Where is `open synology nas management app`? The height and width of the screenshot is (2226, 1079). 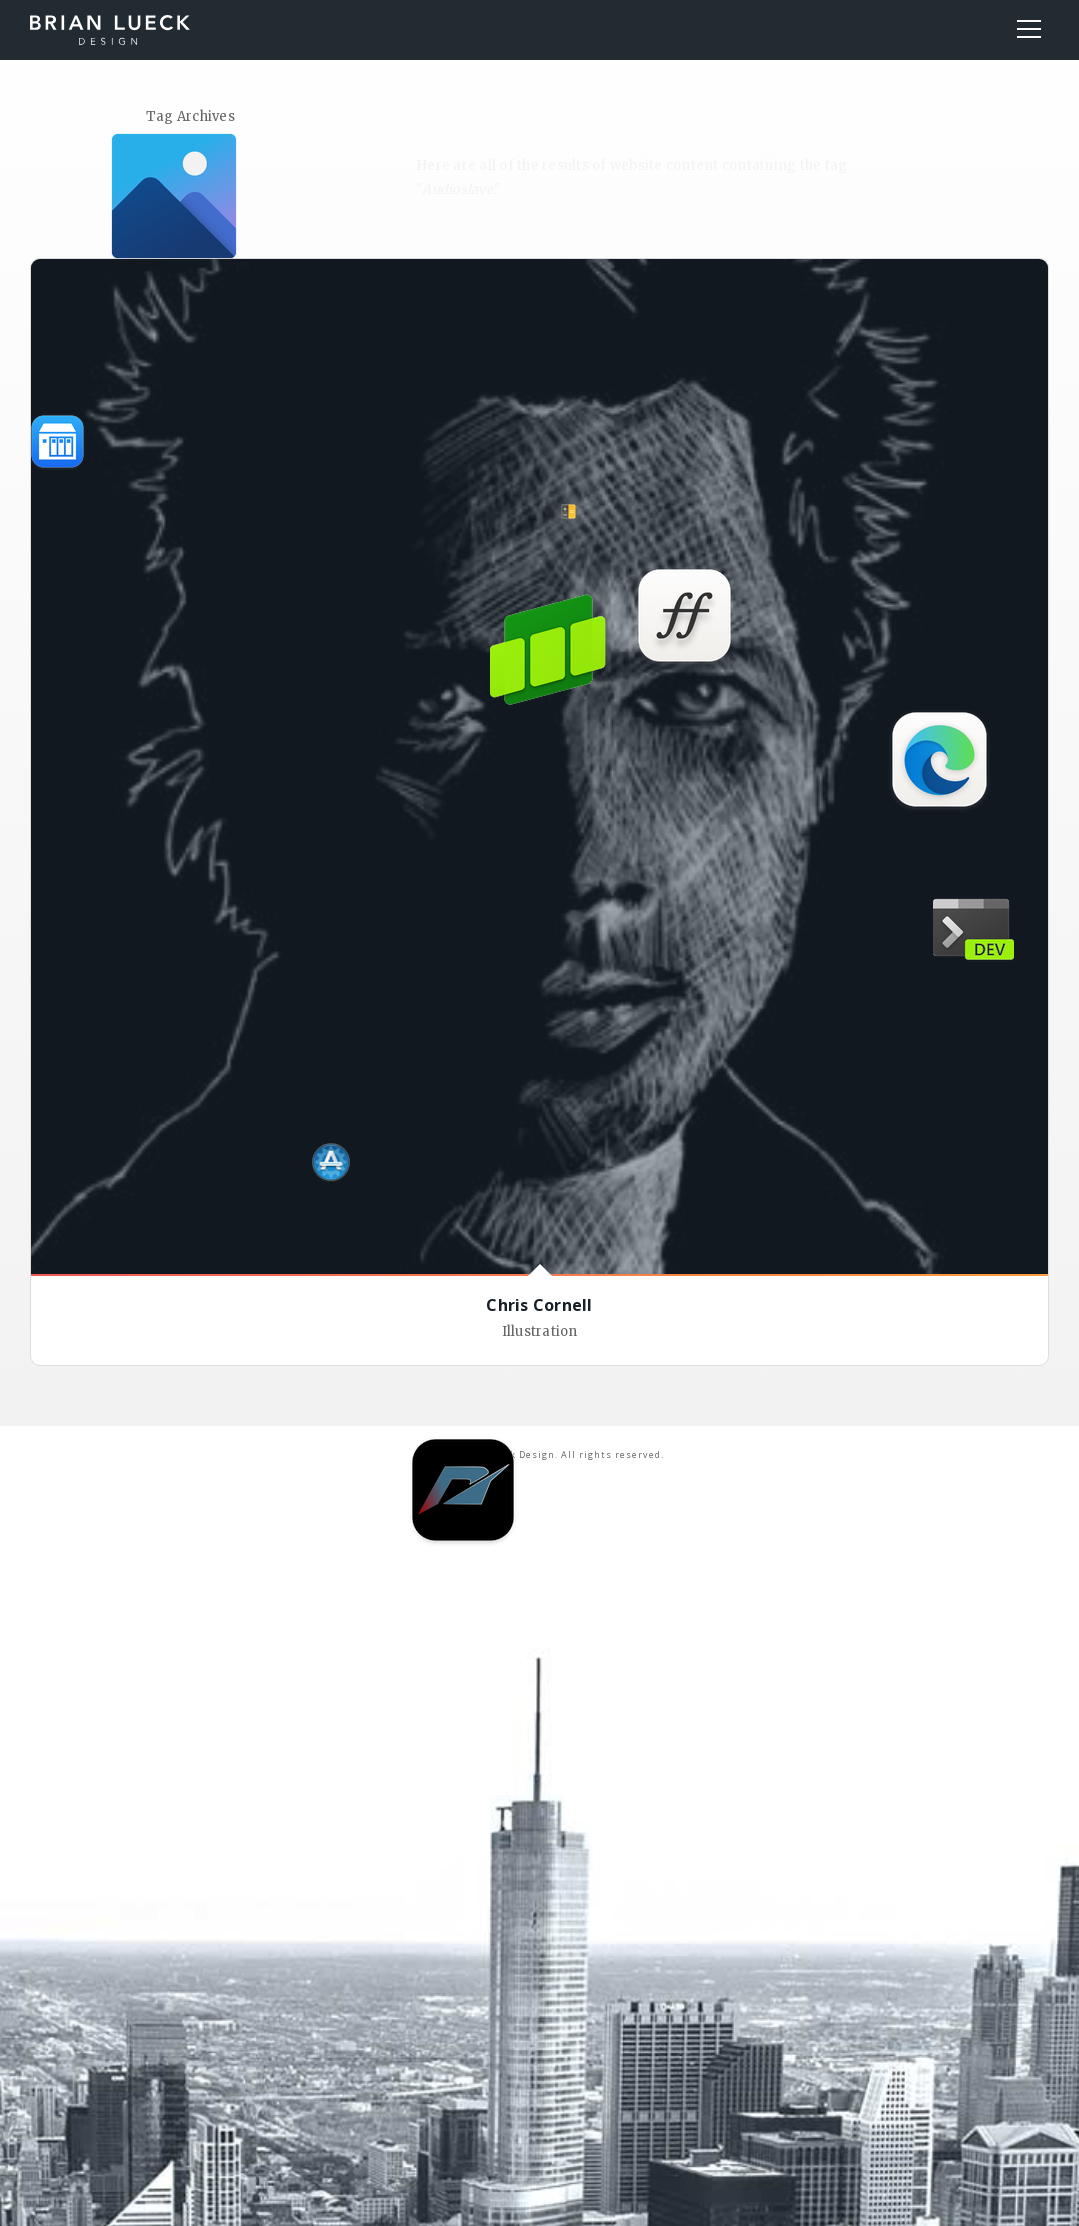
open synology nas management app is located at coordinates (57, 441).